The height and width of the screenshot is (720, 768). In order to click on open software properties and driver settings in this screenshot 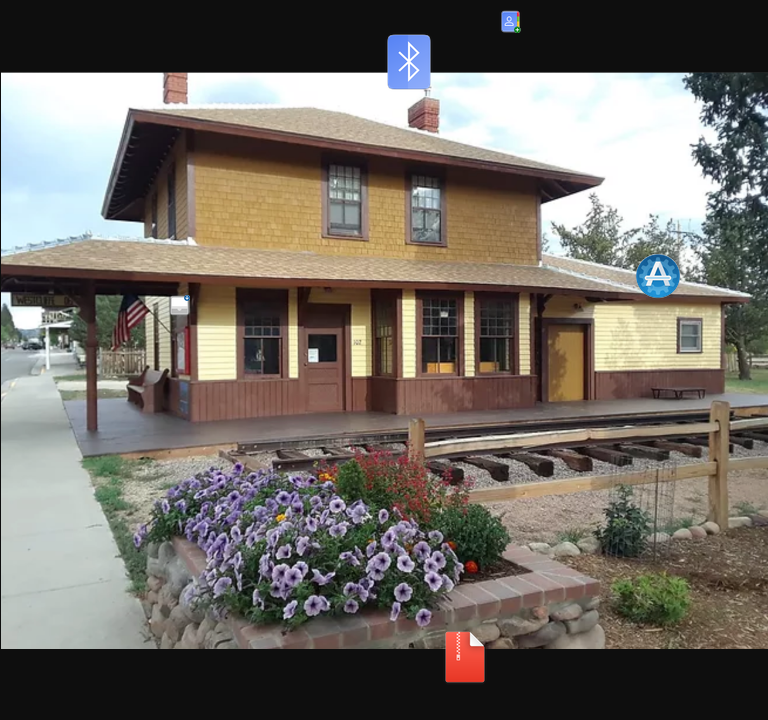, I will do `click(658, 276)`.